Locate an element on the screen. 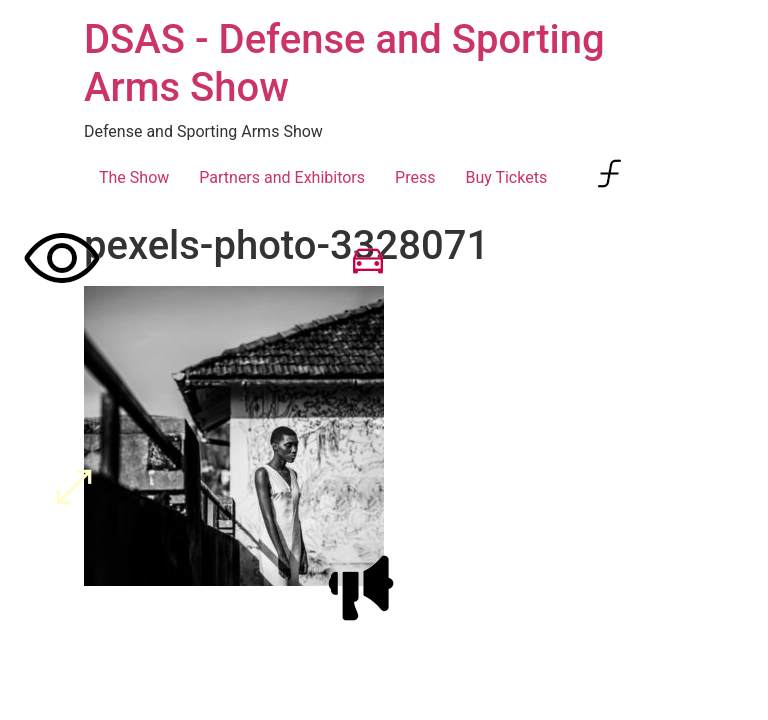 The width and height of the screenshot is (768, 720). view or preview content is located at coordinates (62, 258).